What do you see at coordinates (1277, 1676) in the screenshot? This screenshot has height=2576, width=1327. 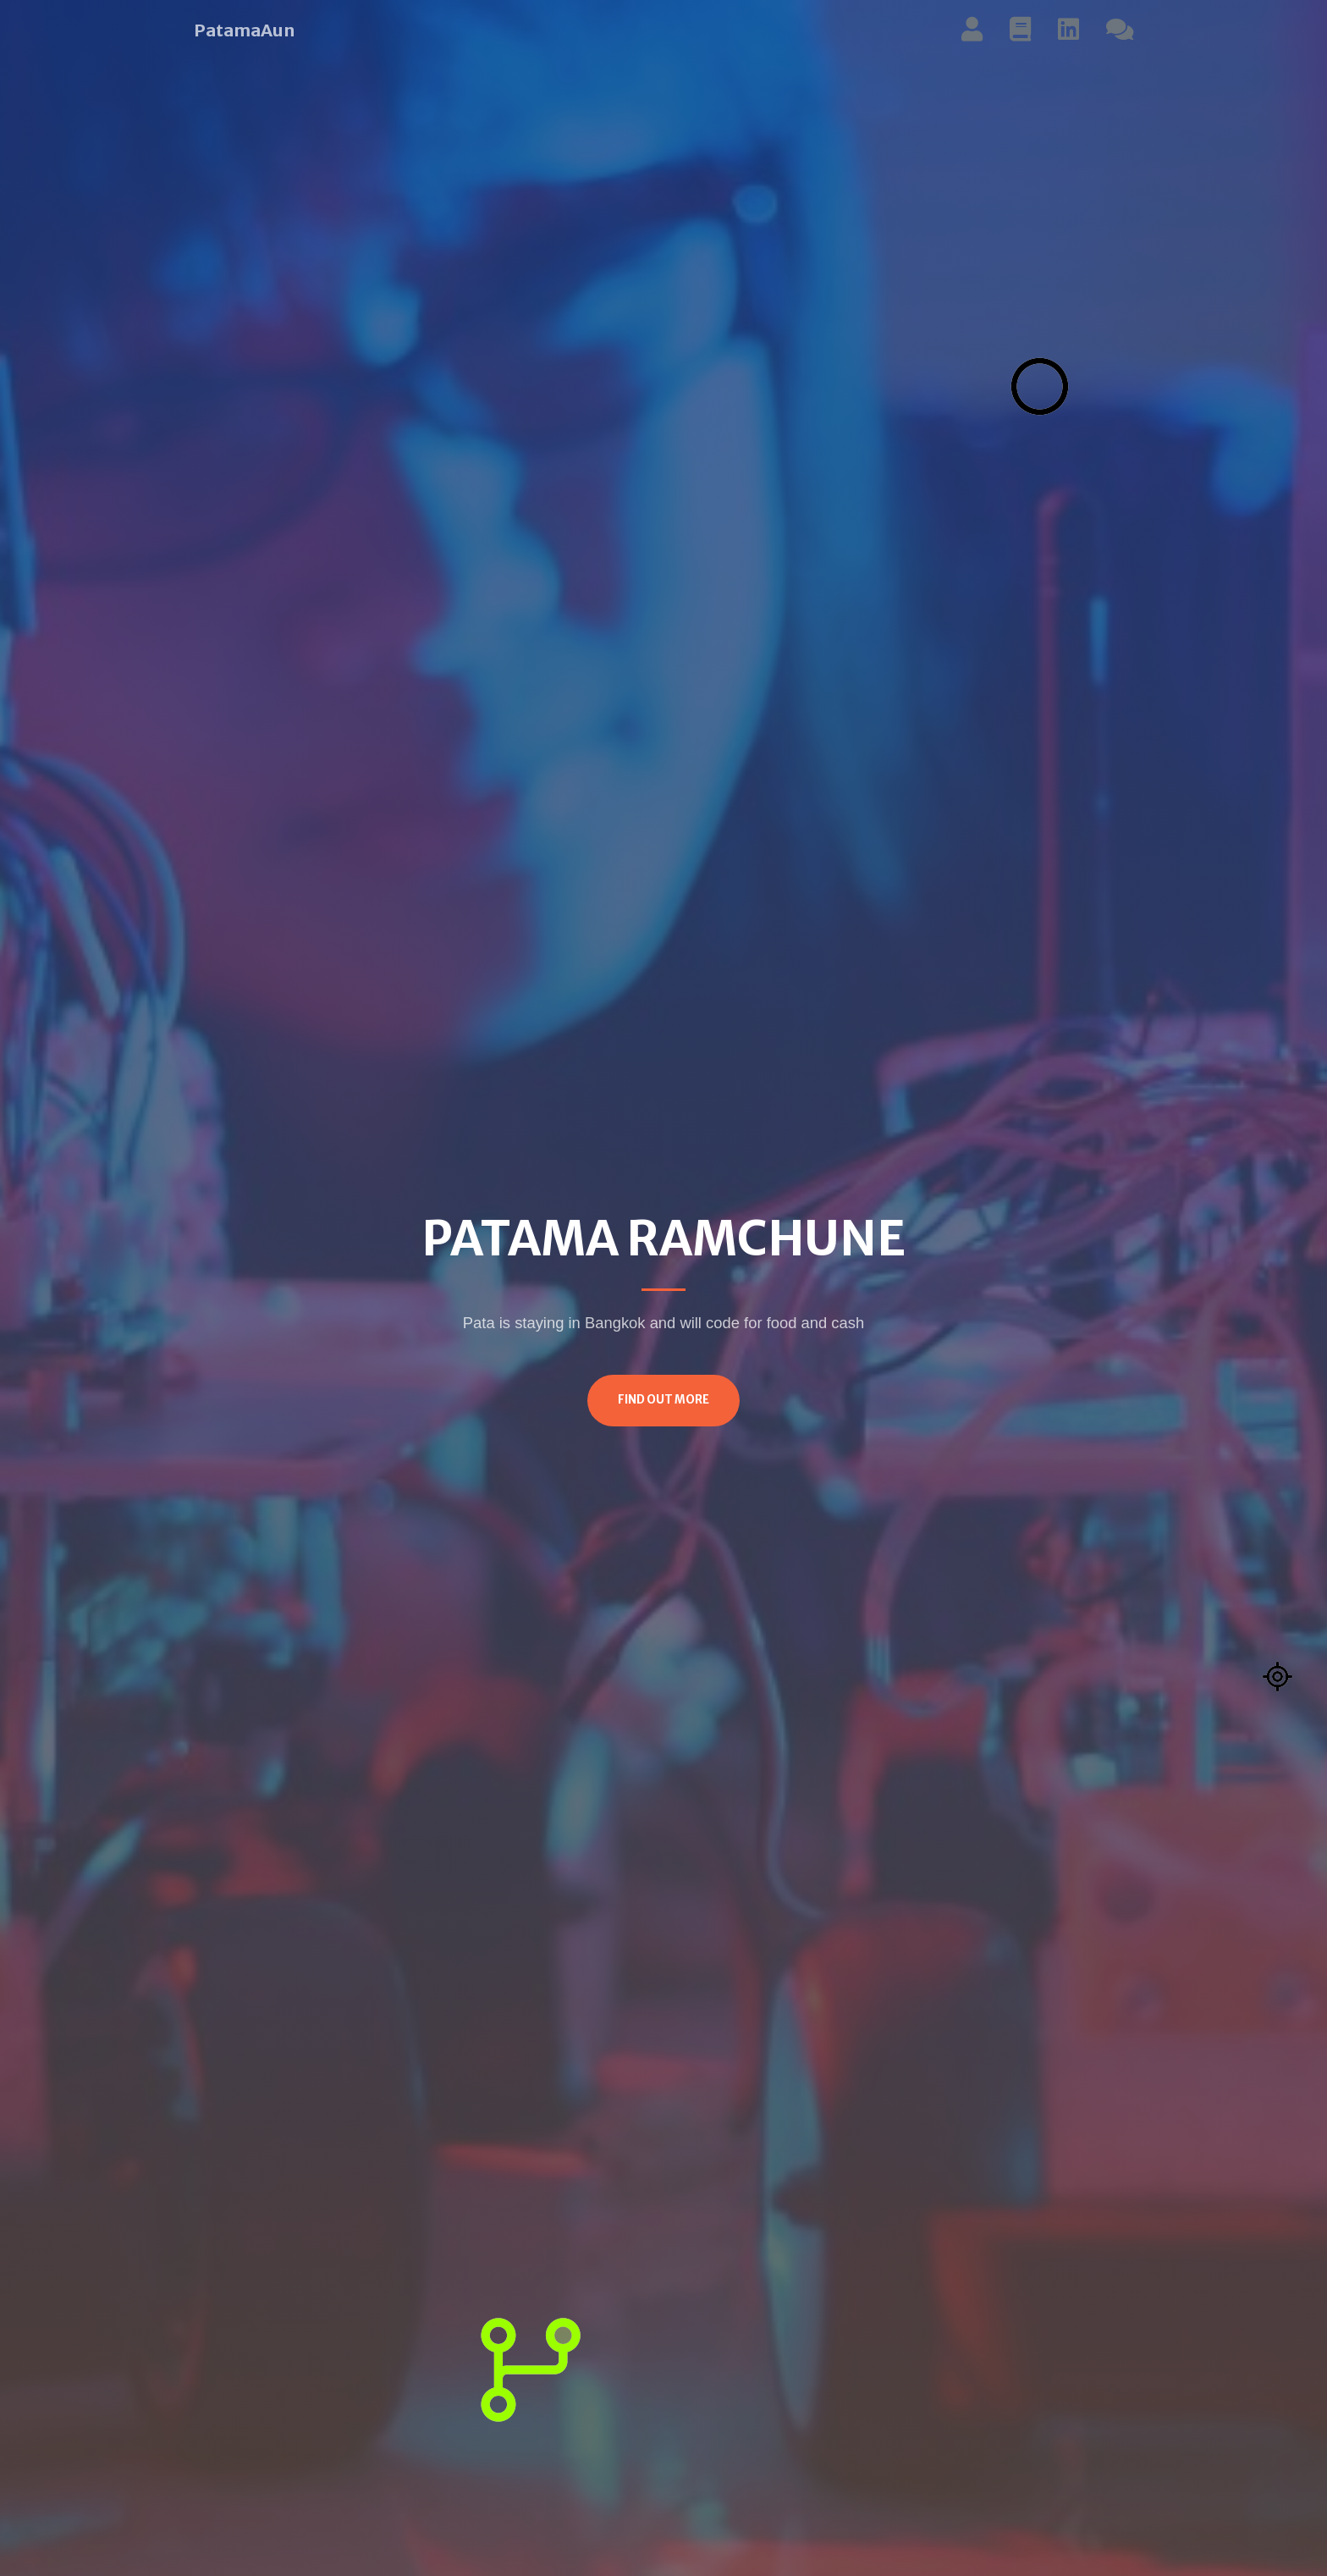 I see `current location found` at bounding box center [1277, 1676].